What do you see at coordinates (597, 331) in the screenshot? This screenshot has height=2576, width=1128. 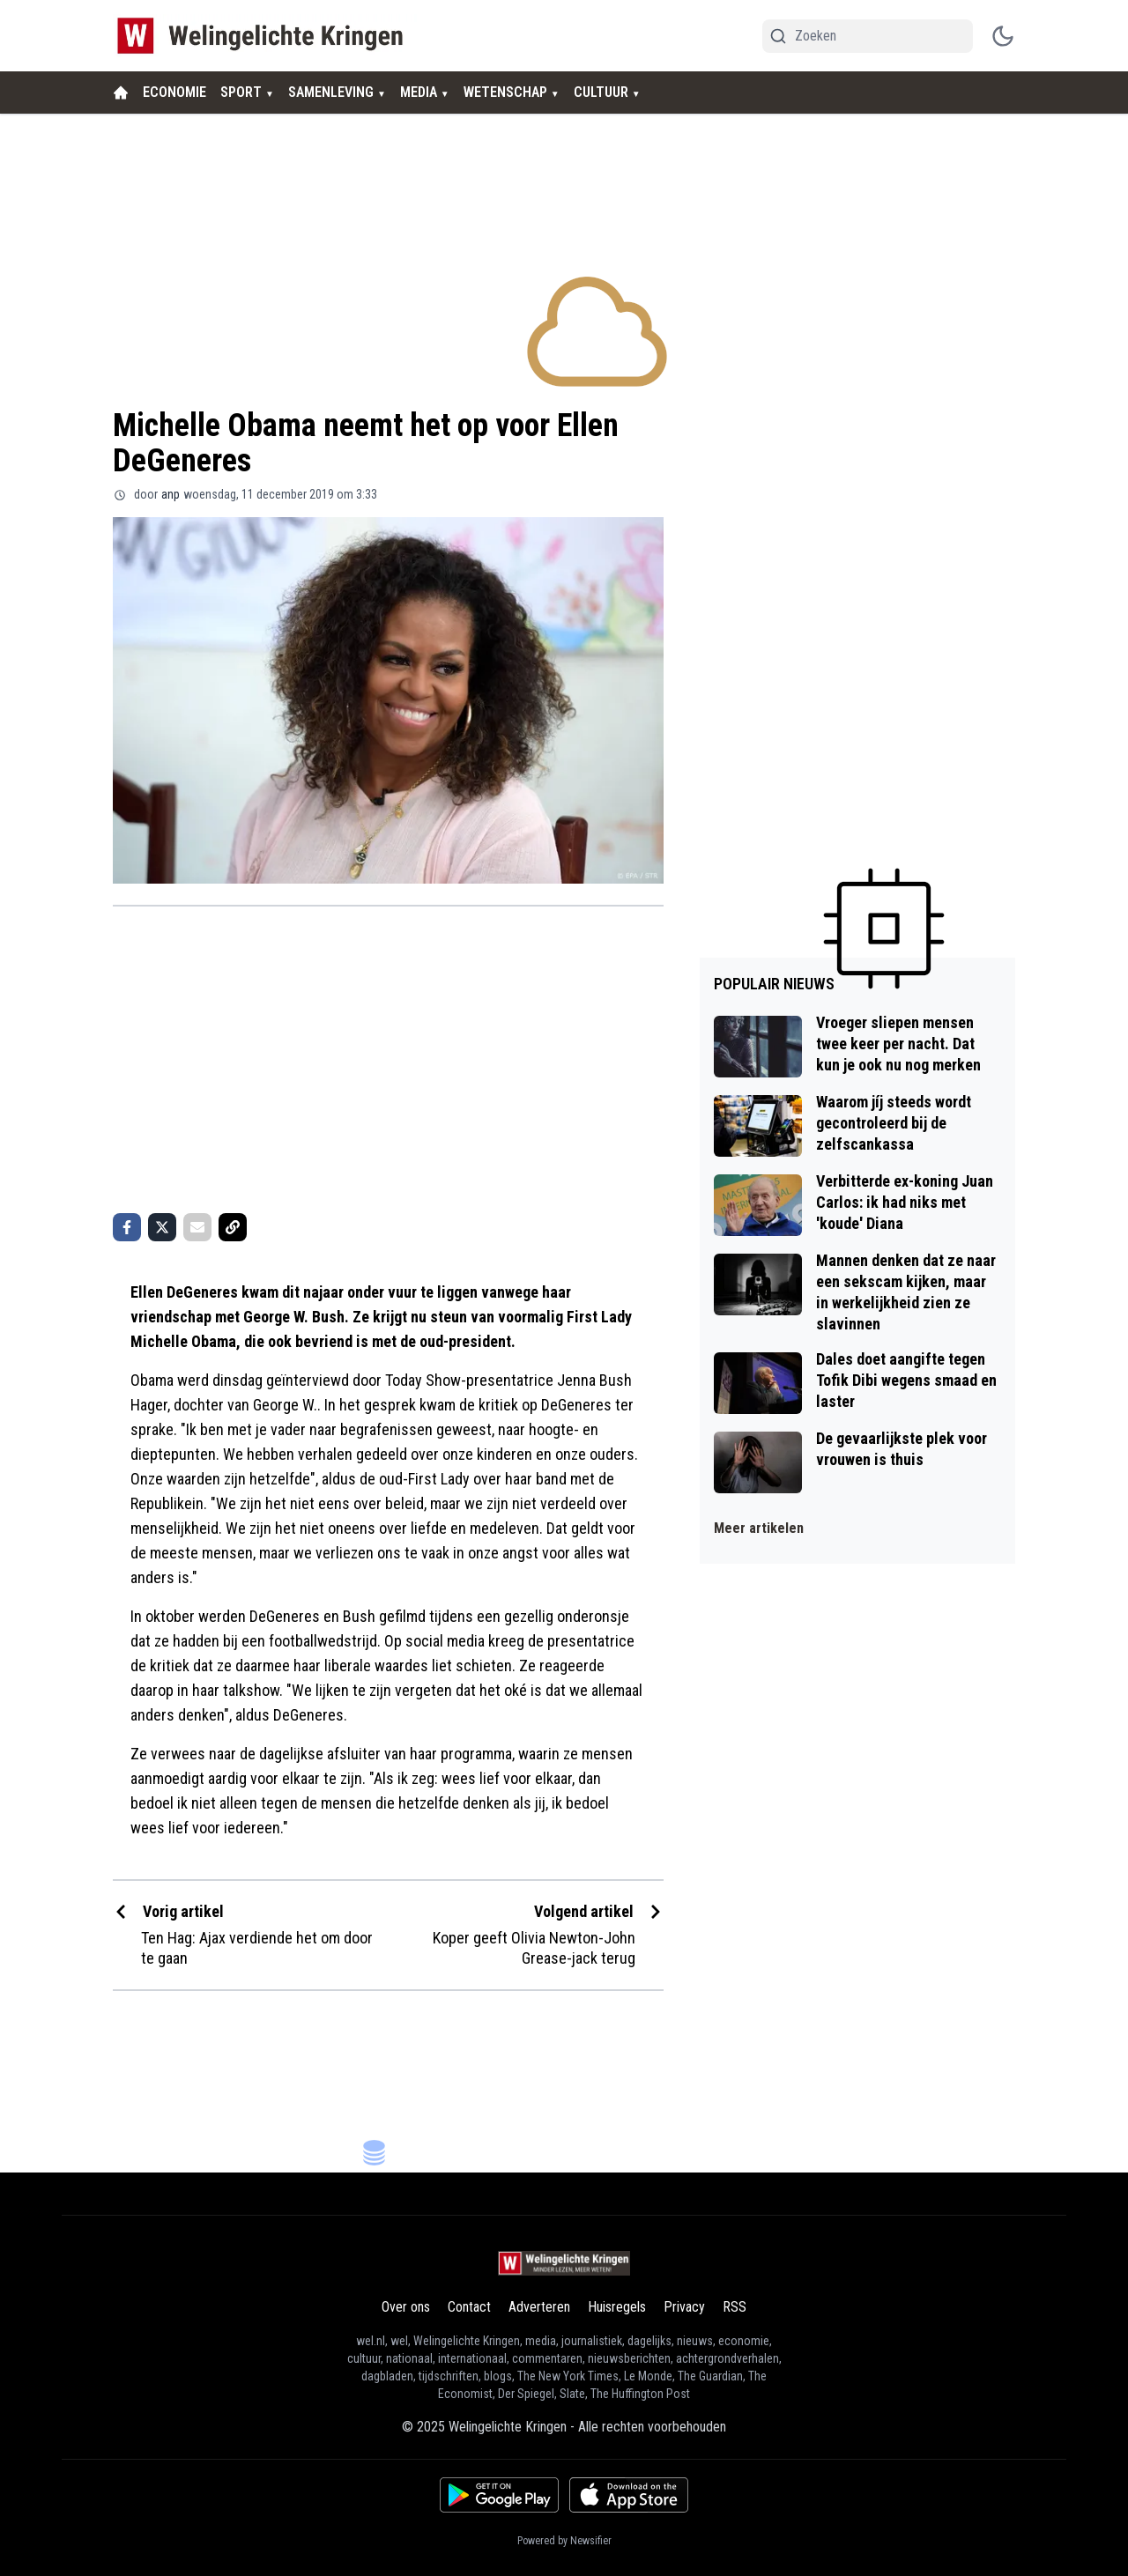 I see `access cloud storage` at bounding box center [597, 331].